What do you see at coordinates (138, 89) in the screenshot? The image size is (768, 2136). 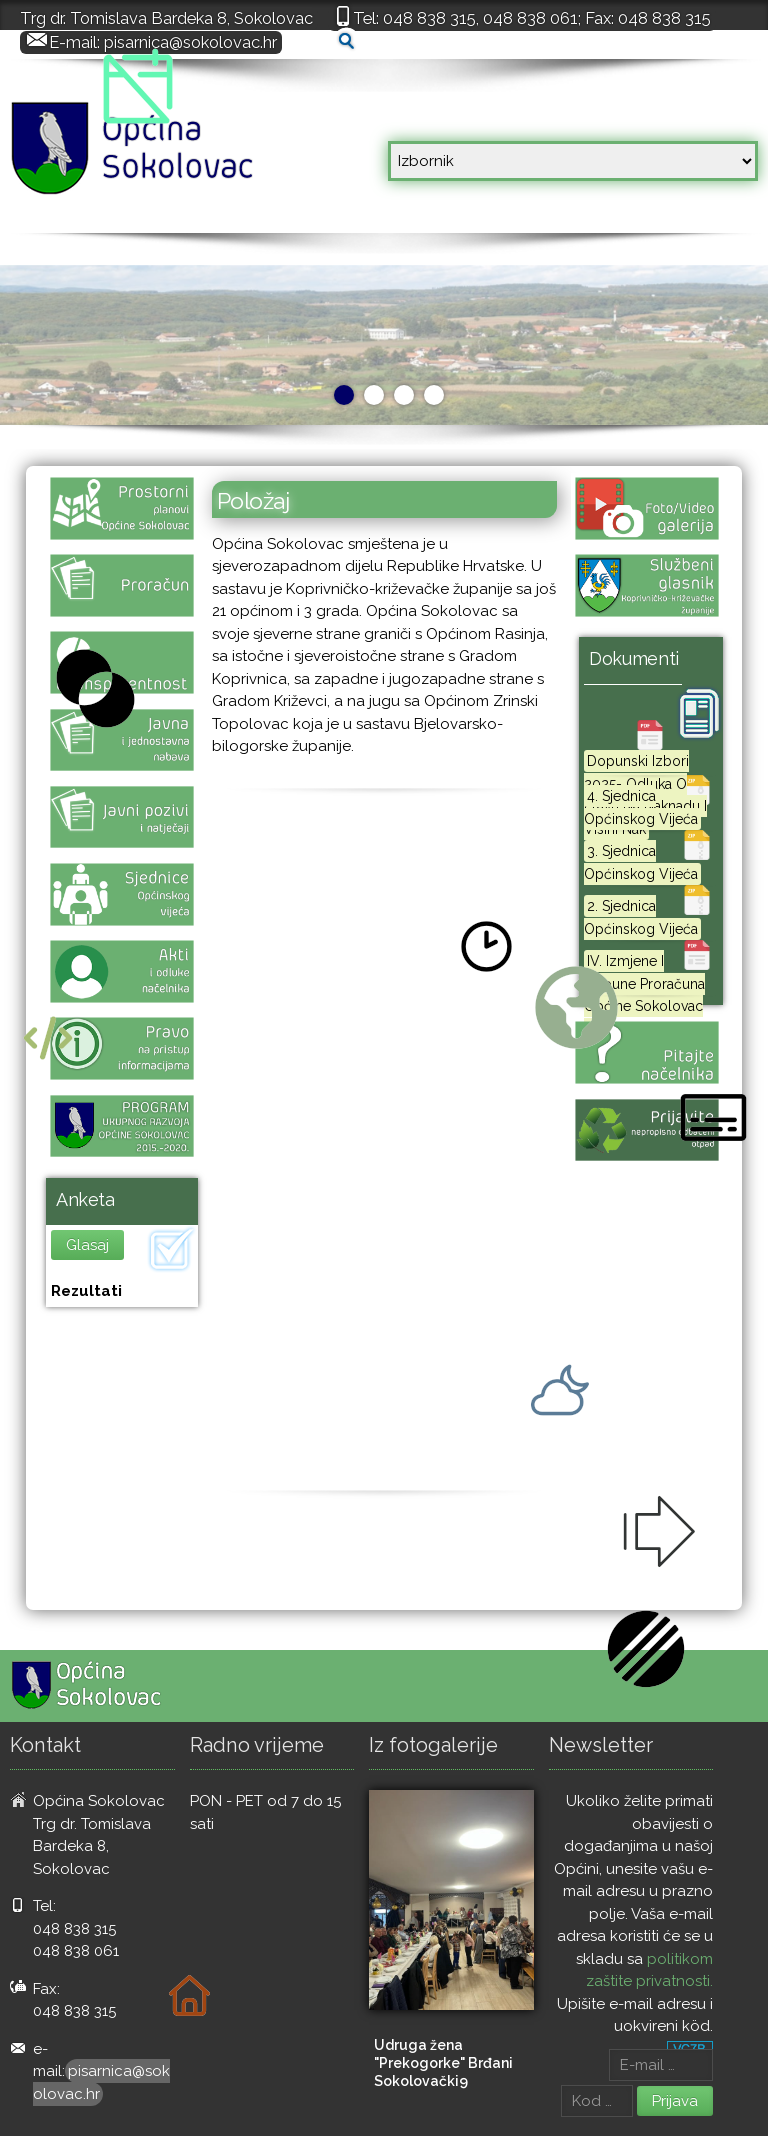 I see `calendar feature disabled or unavailable` at bounding box center [138, 89].